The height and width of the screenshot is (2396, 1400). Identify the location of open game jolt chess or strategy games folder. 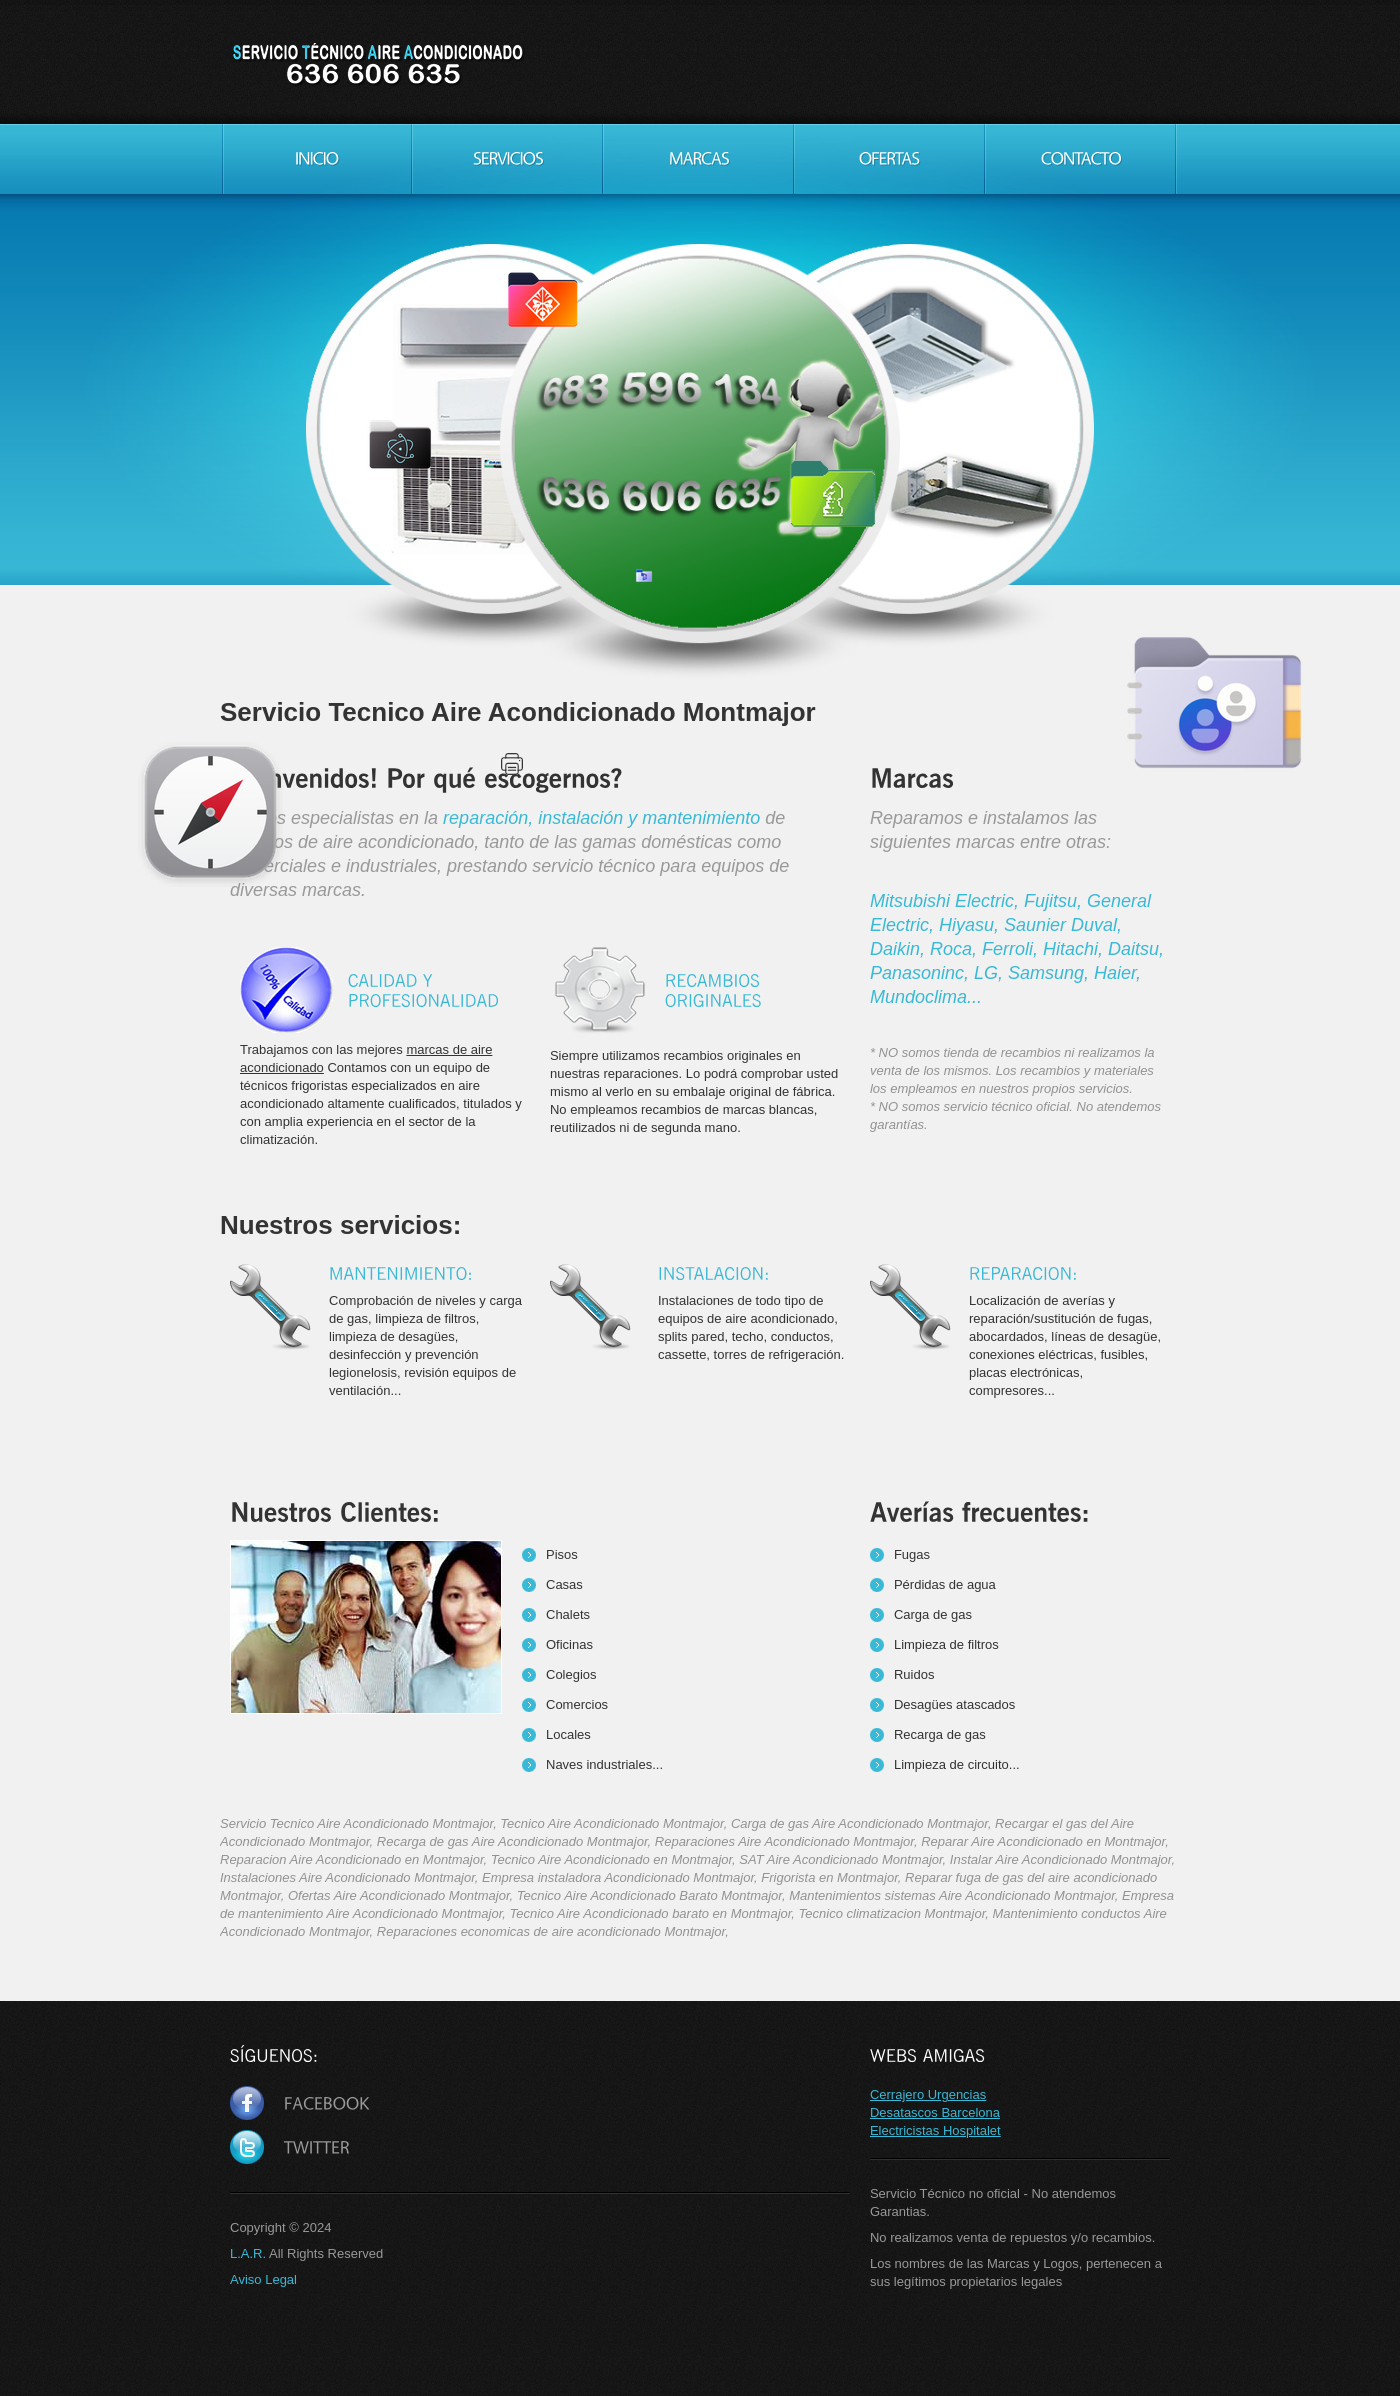
(833, 496).